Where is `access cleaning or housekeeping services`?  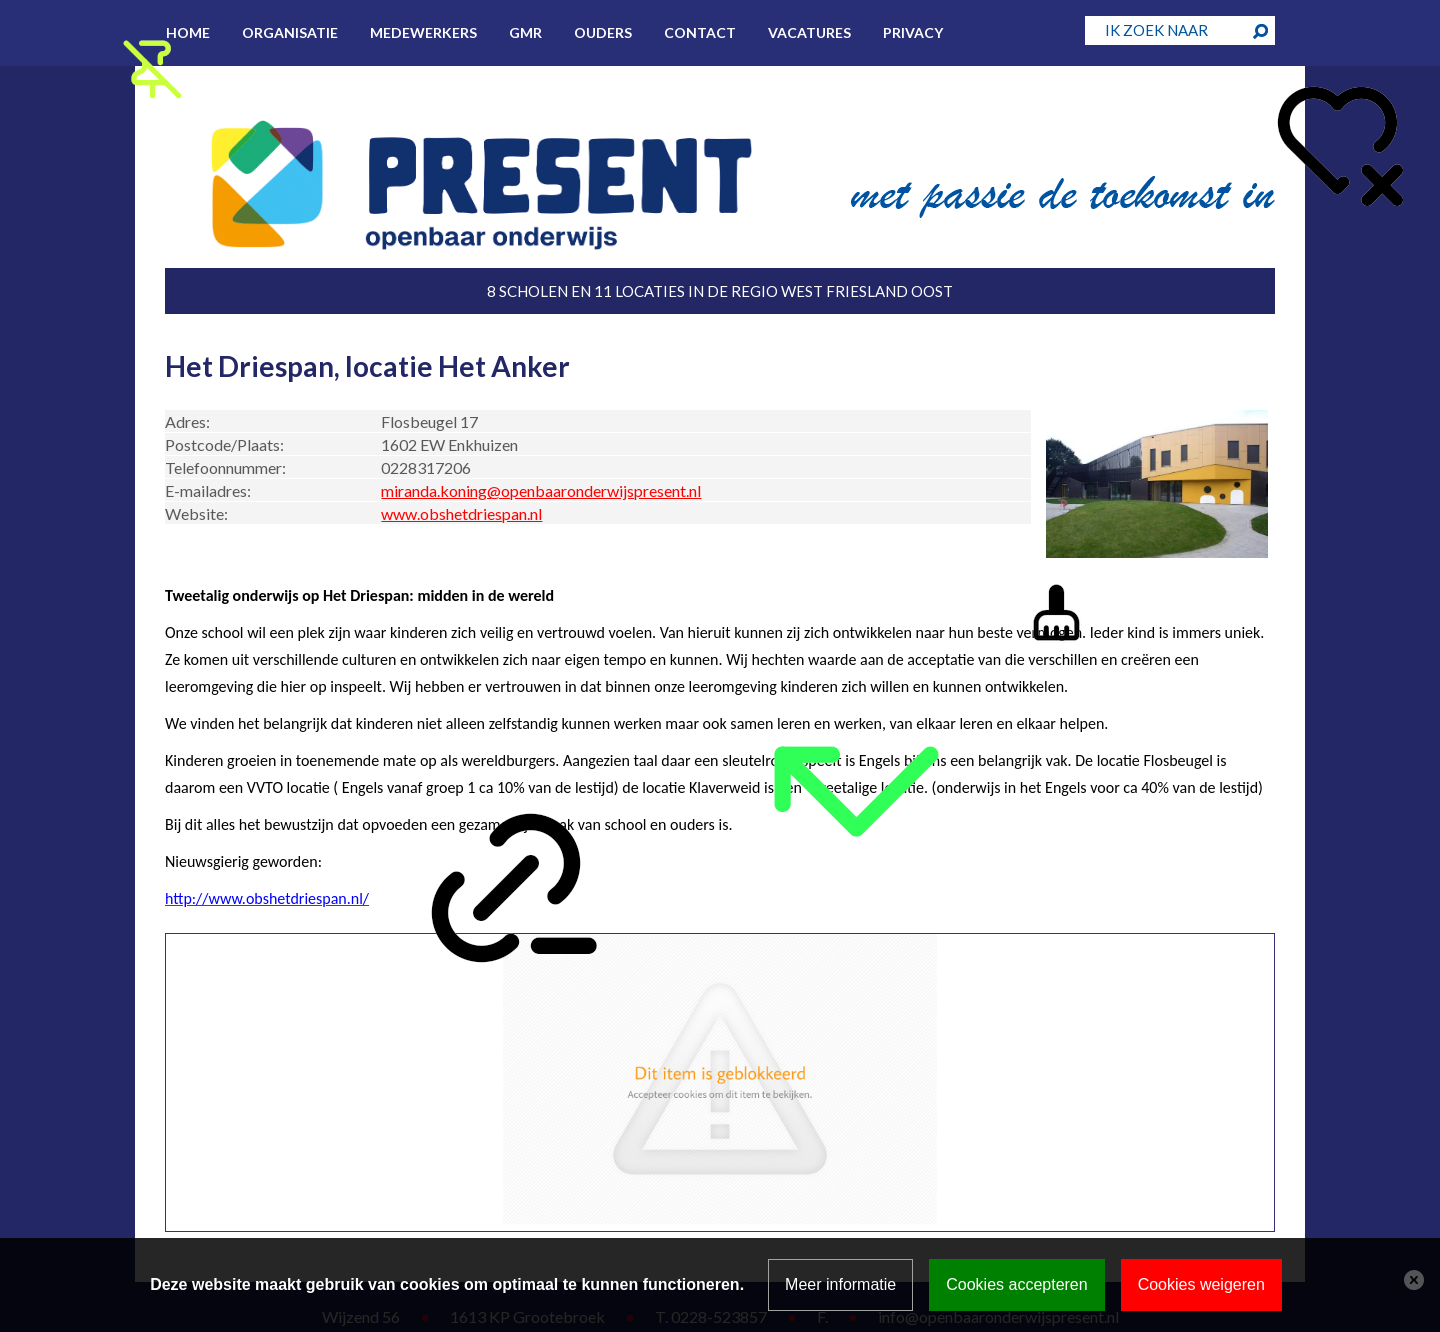
access cleaning or housekeeping services is located at coordinates (1056, 612).